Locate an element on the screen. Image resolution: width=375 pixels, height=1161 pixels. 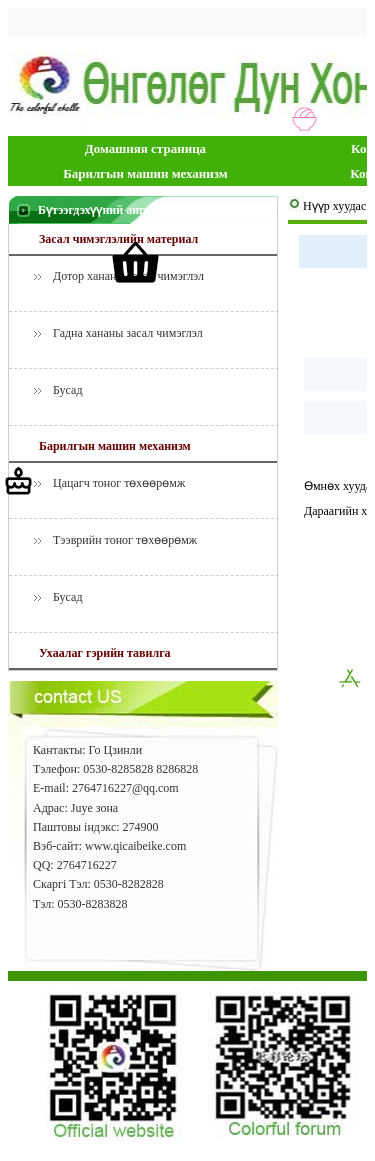
view food or meal options is located at coordinates (304, 119).